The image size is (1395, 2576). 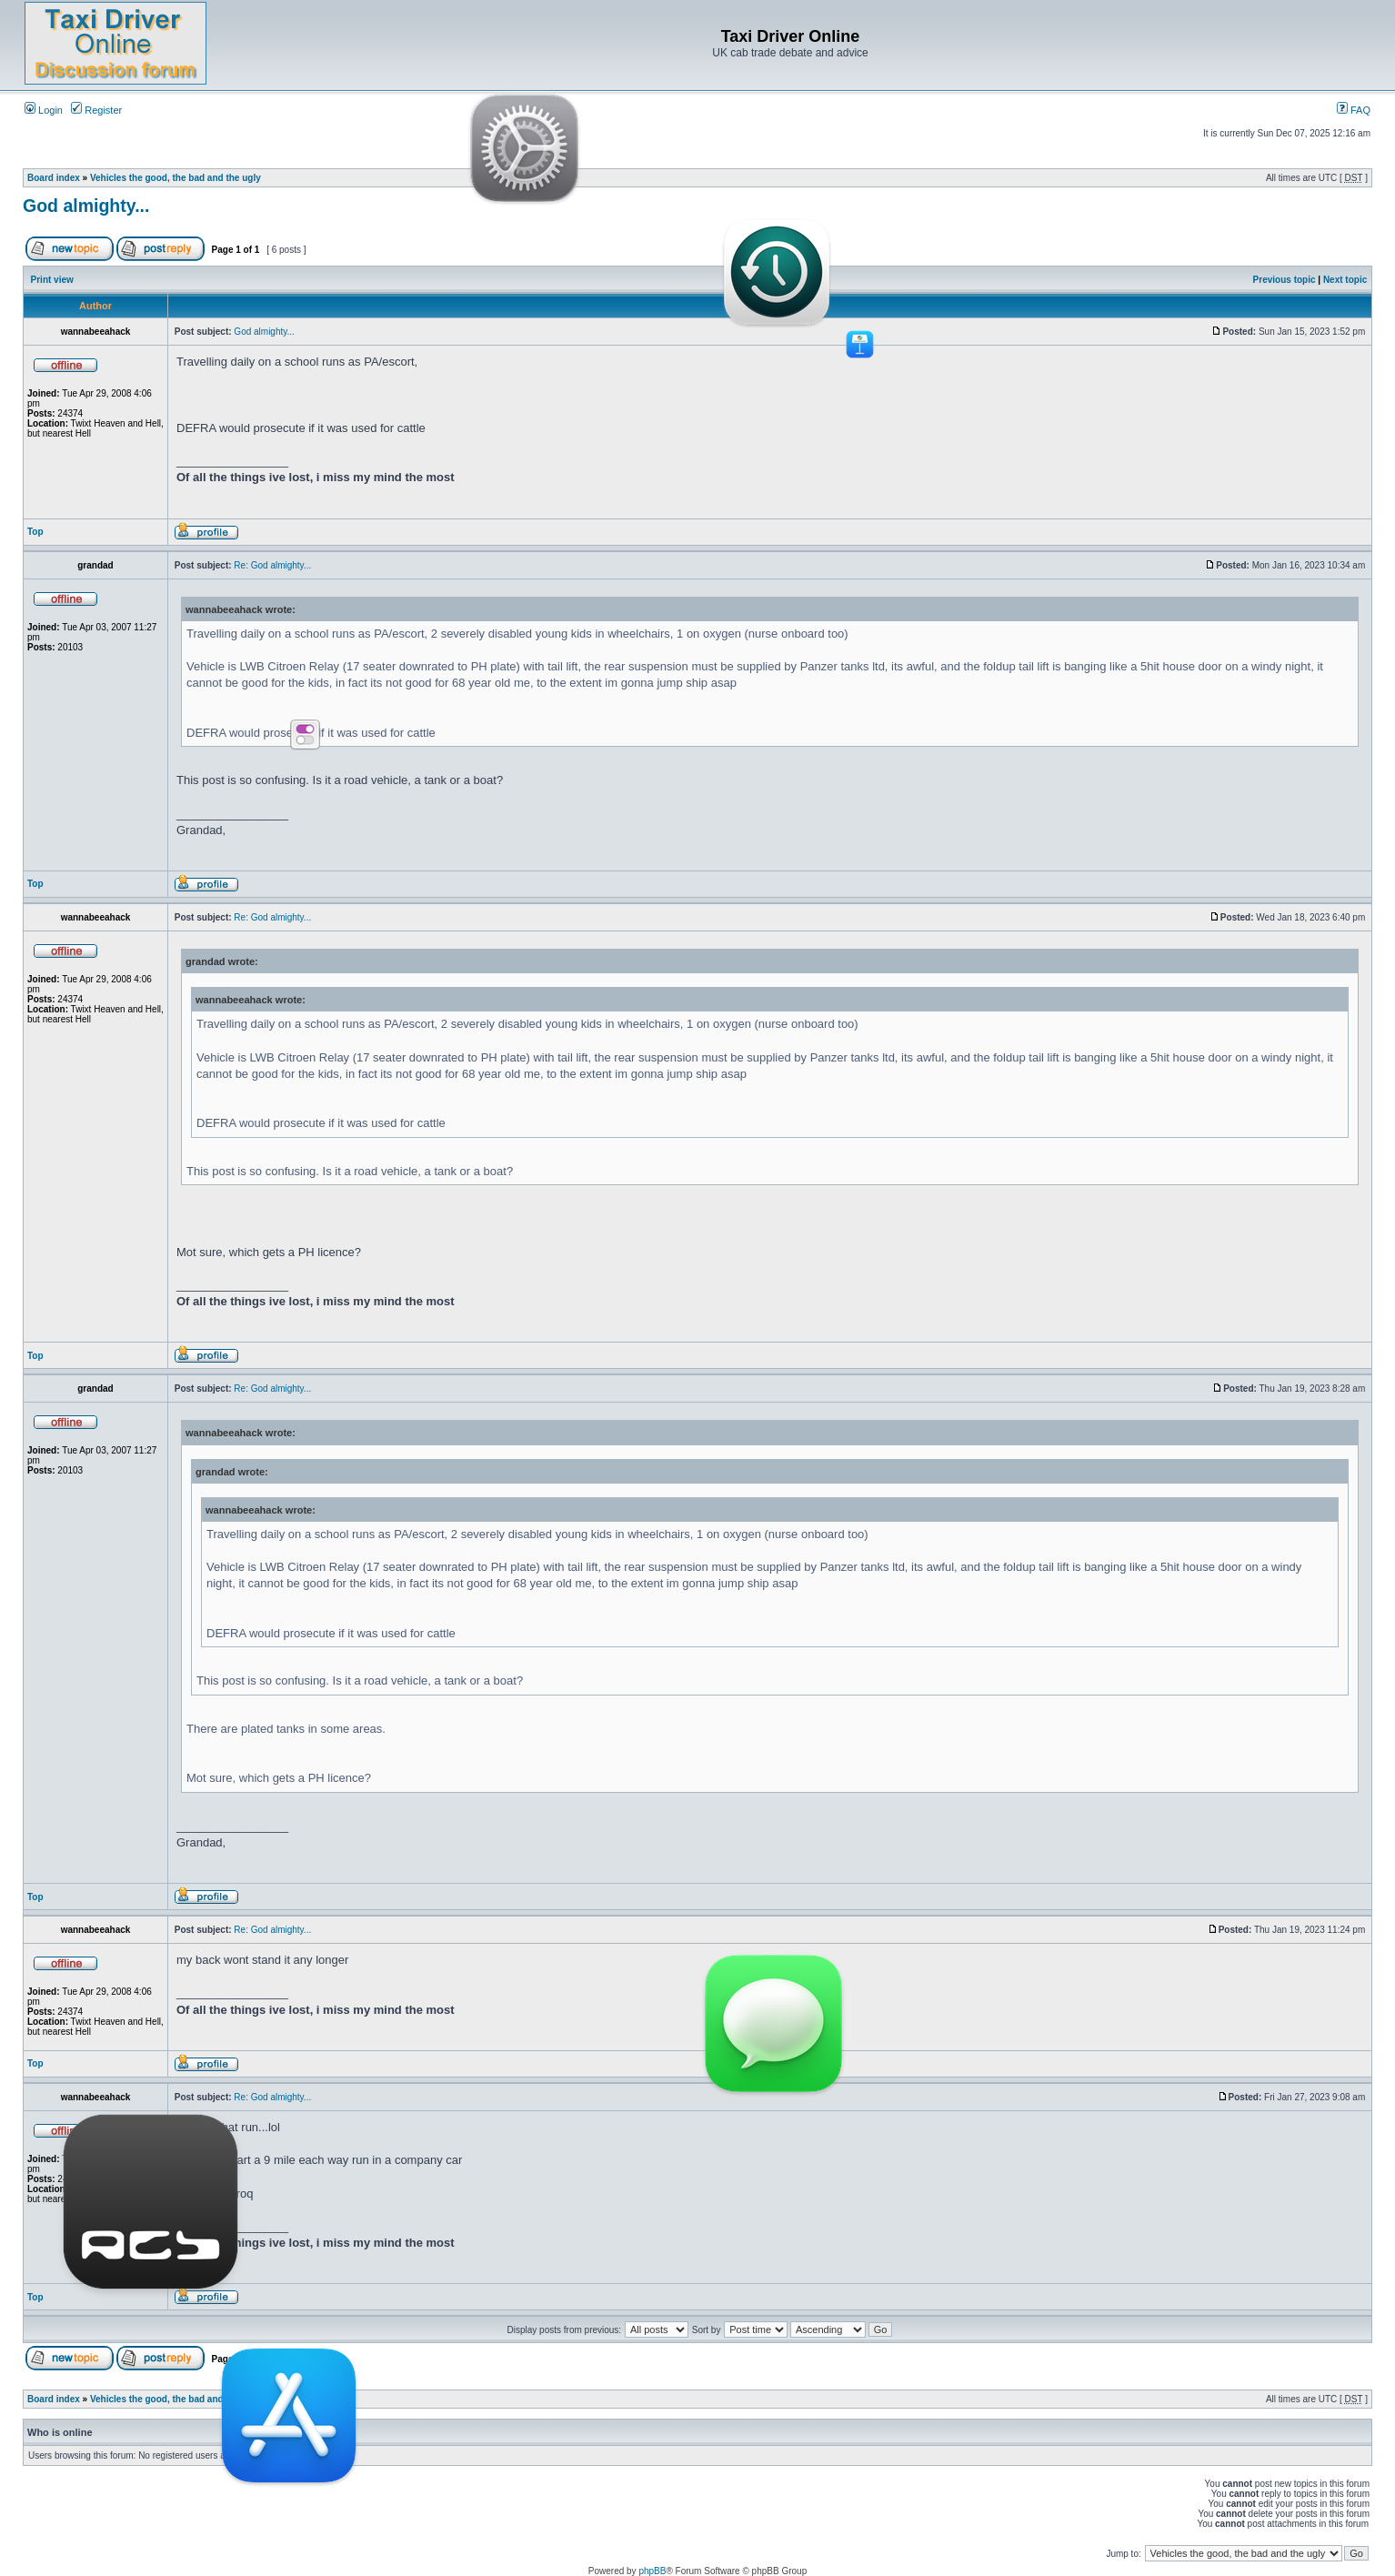 I want to click on open system settings, so click(x=305, y=734).